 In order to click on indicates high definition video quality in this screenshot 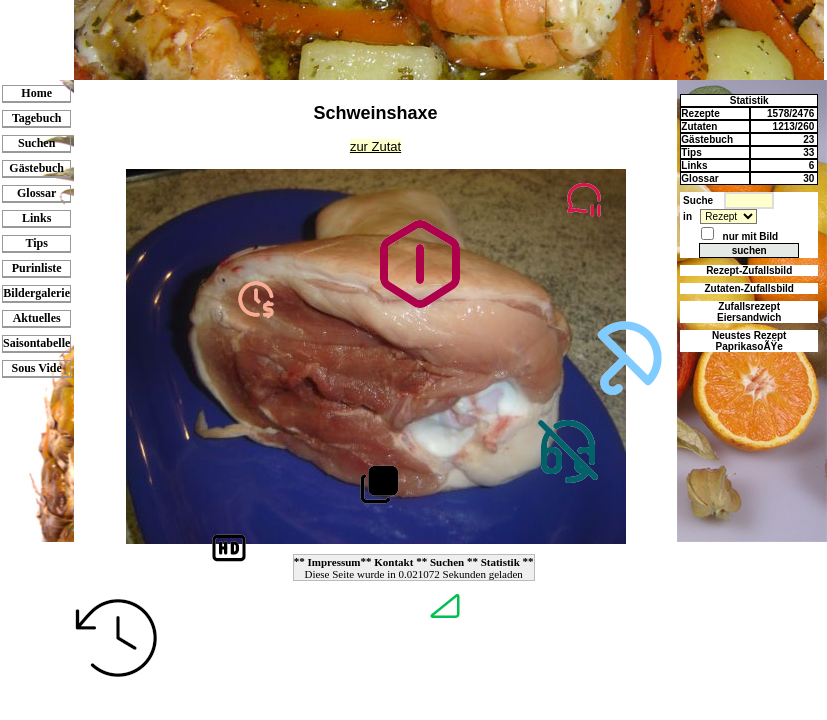, I will do `click(229, 548)`.